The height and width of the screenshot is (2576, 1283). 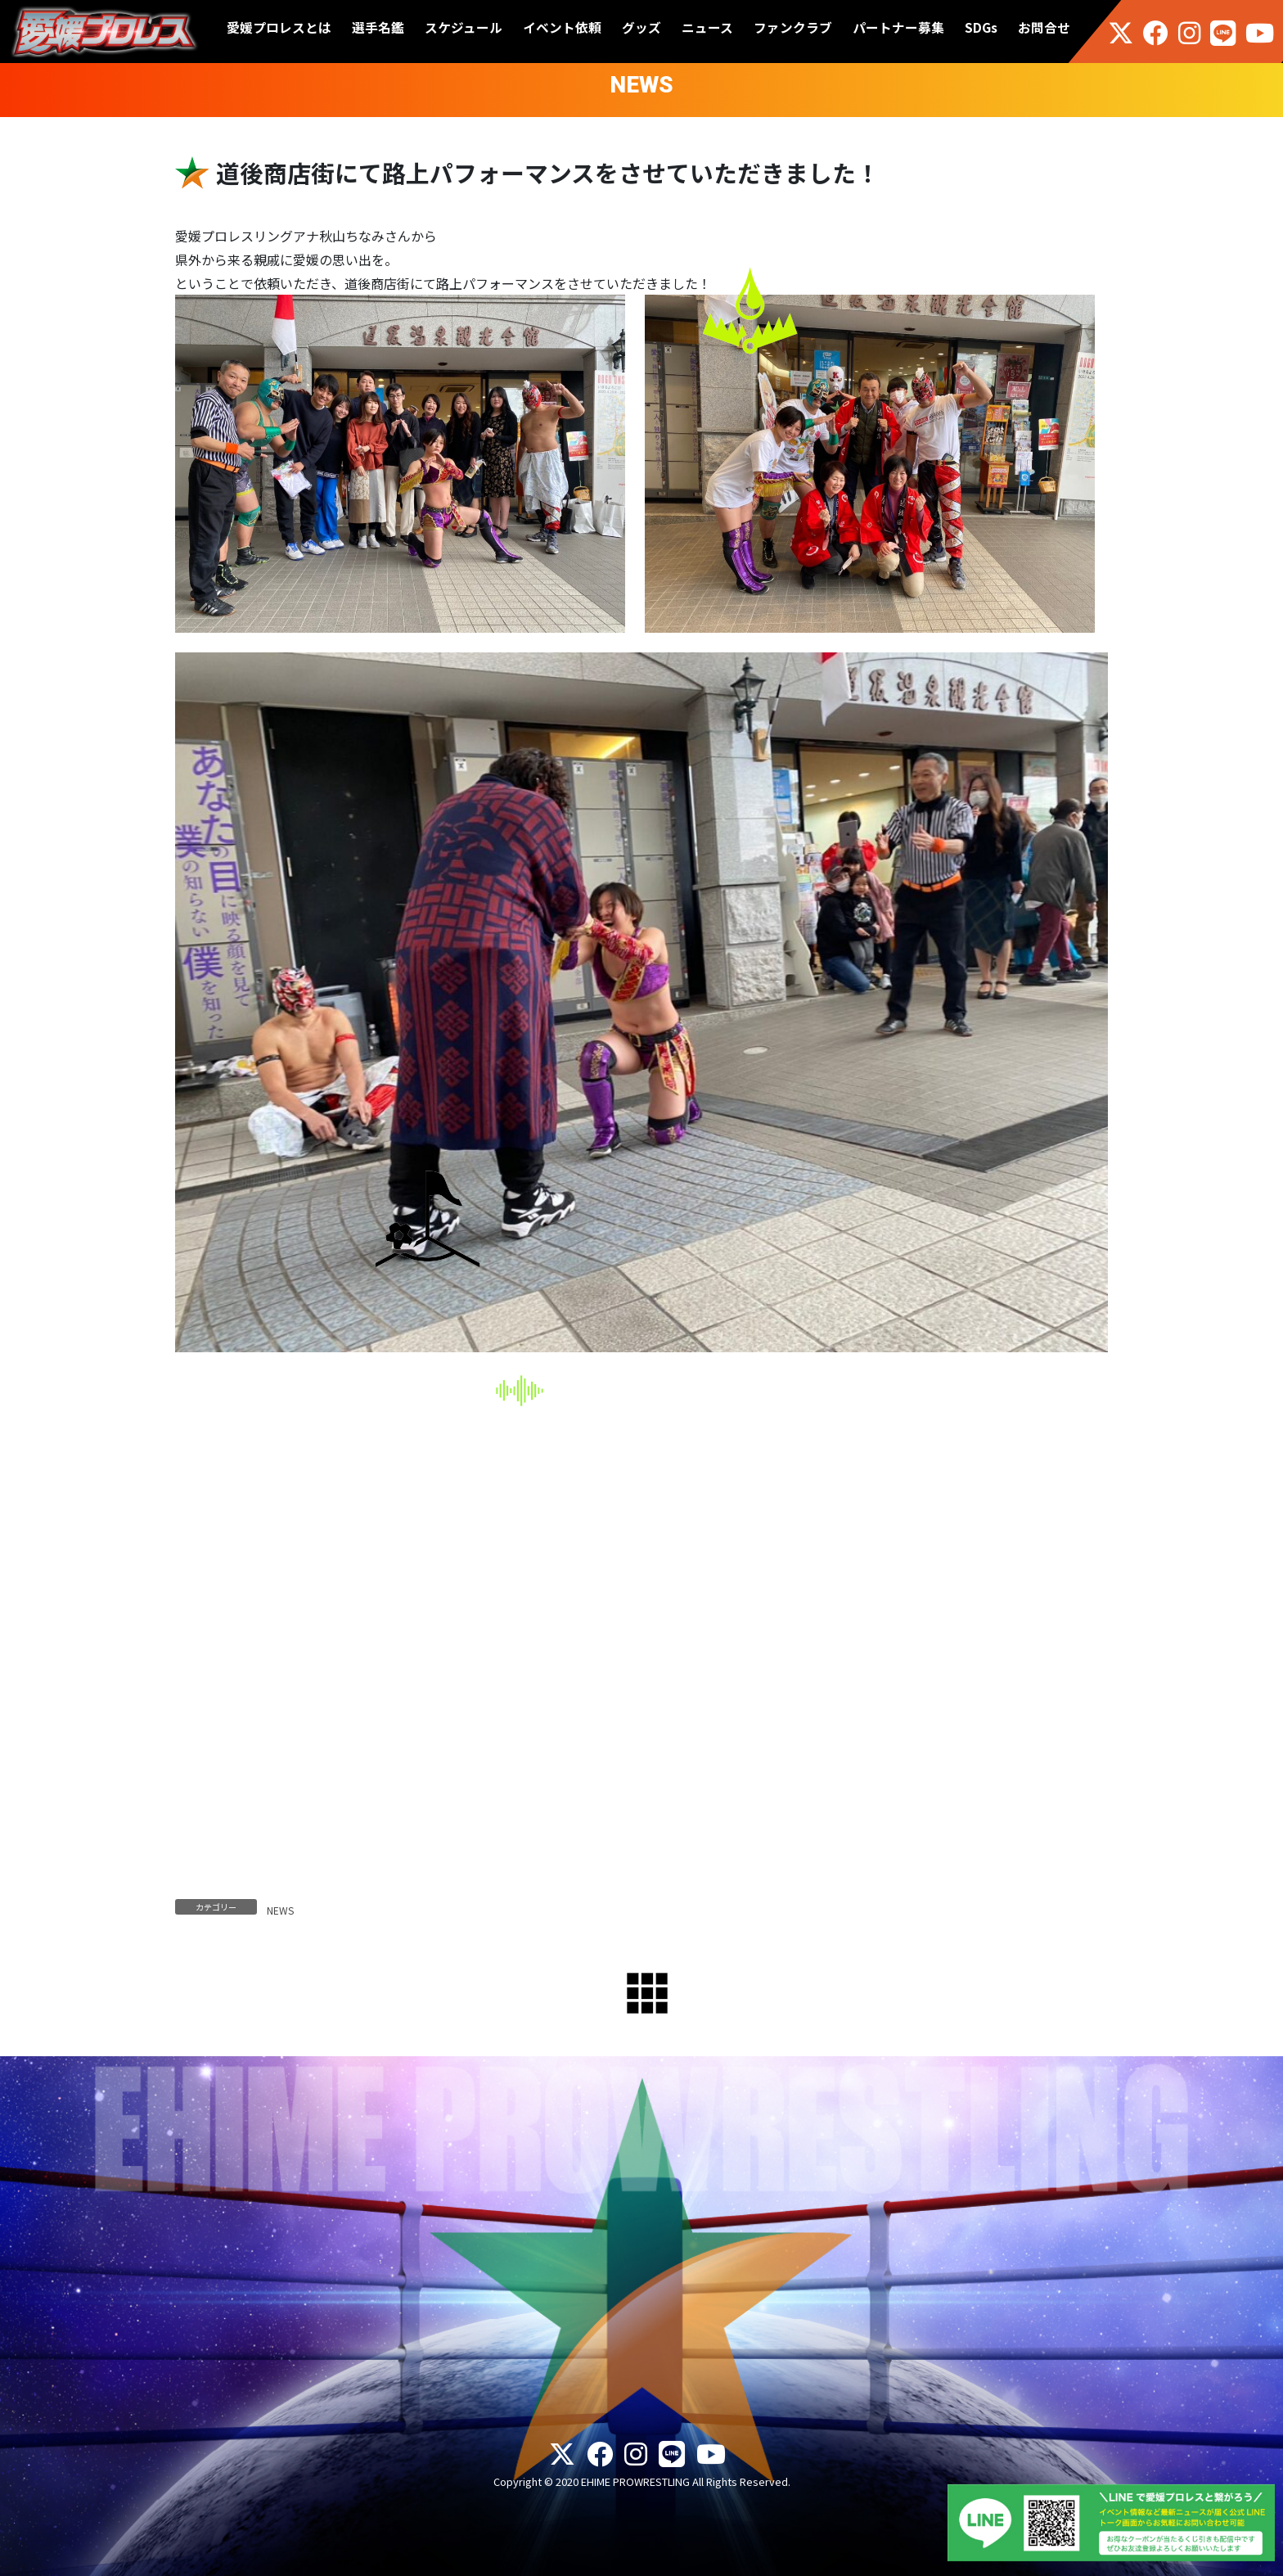 I want to click on view grid layout, so click(x=647, y=1993).